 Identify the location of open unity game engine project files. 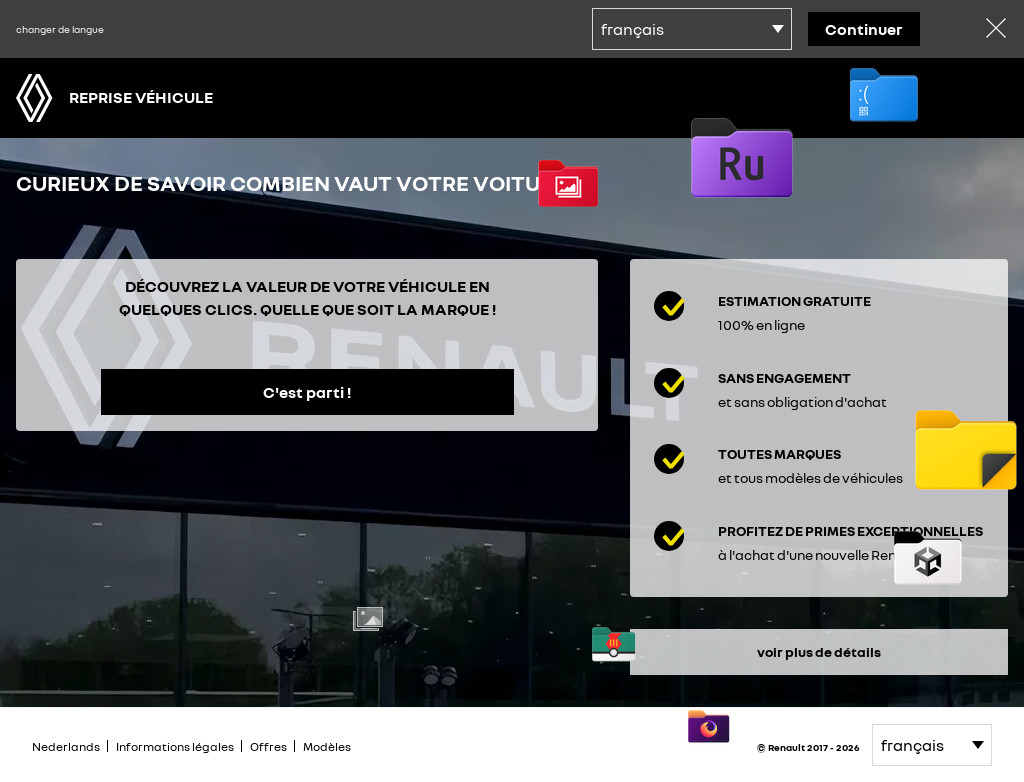
(927, 559).